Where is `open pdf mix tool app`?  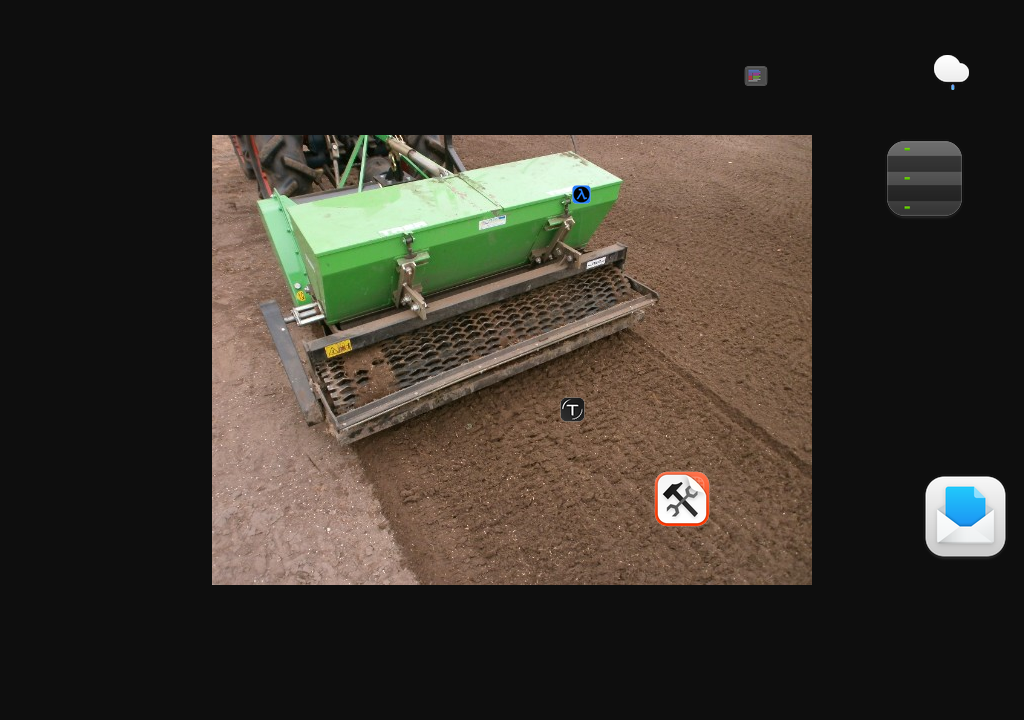
open pdf mix tool app is located at coordinates (682, 499).